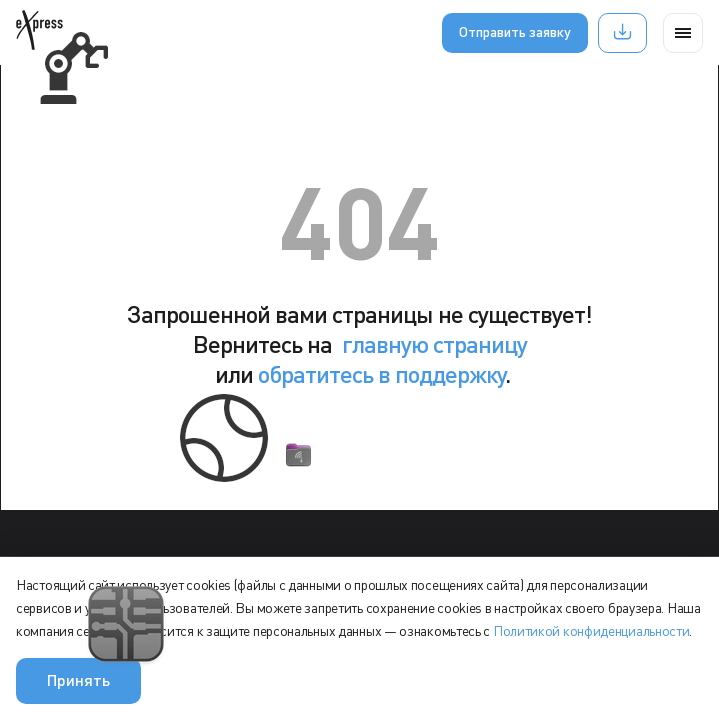 This screenshot has height=720, width=719. What do you see at coordinates (72, 68) in the screenshot?
I see `open builder or automation tools` at bounding box center [72, 68].